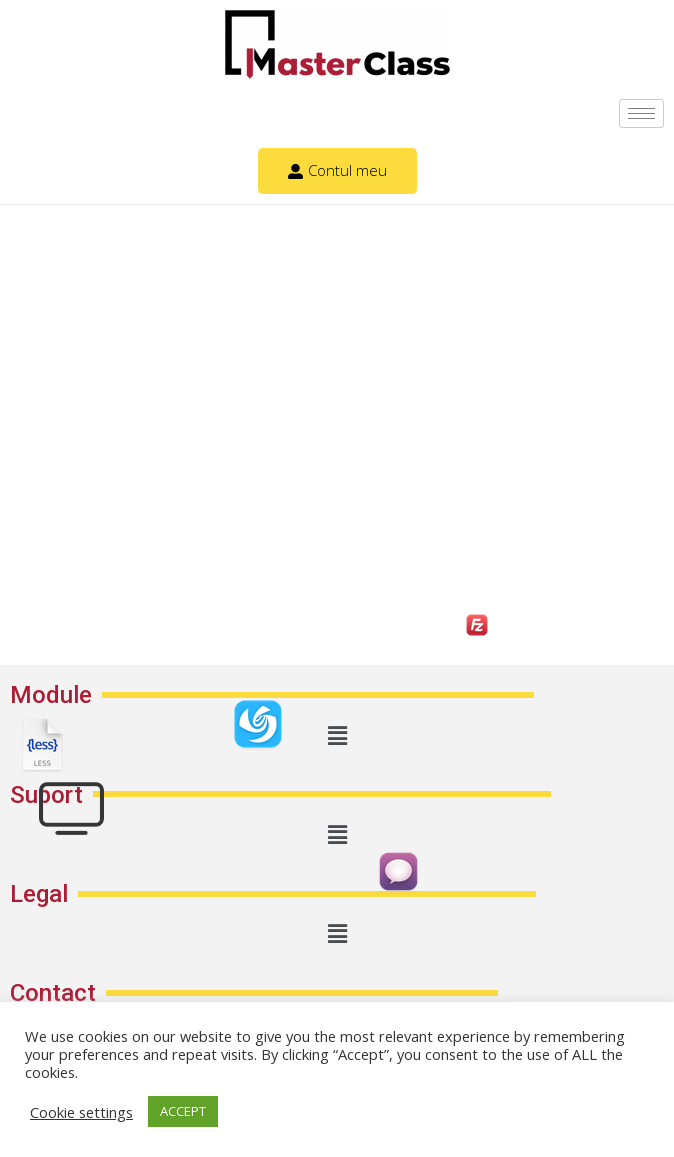 This screenshot has width=674, height=1157. Describe the element at coordinates (398, 871) in the screenshot. I see `open pidgin instant messaging app` at that location.